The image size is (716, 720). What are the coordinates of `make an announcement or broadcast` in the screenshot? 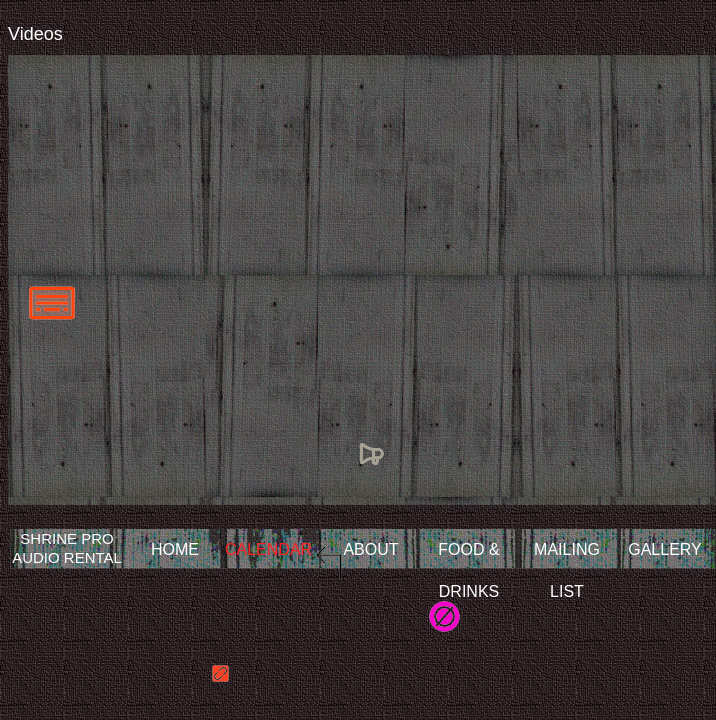 It's located at (370, 454).